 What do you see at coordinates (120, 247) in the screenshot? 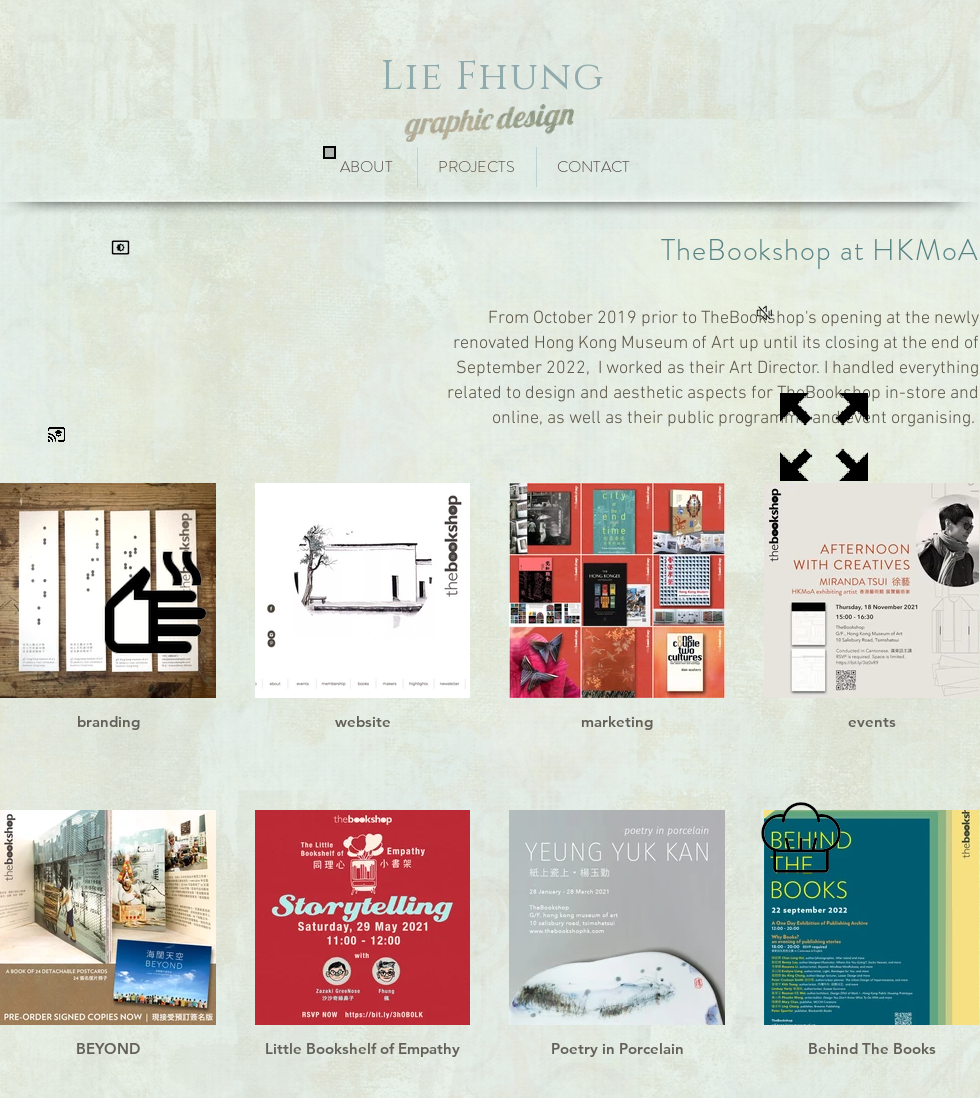
I see `adjust display brightness settings` at bounding box center [120, 247].